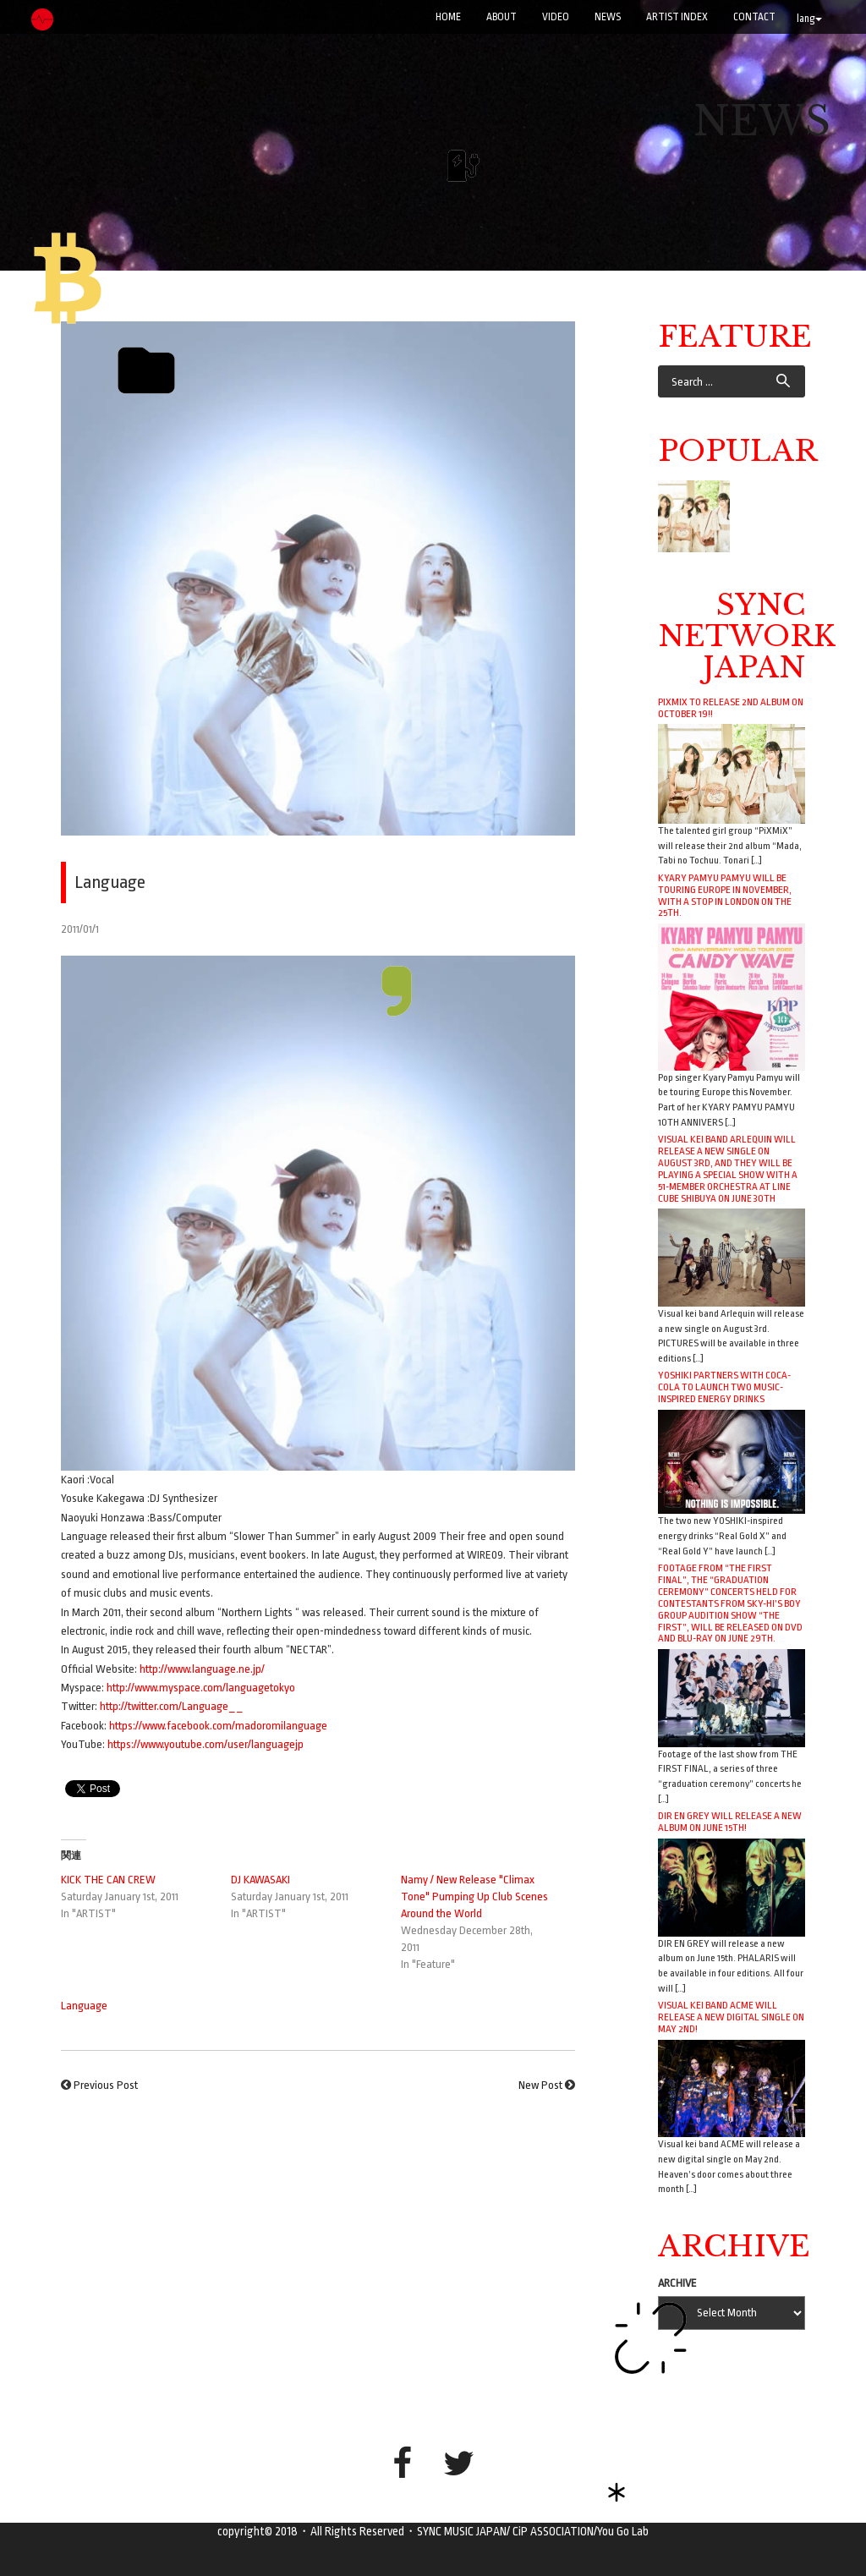 The height and width of the screenshot is (2576, 866). I want to click on indicates a required field in a form, so click(617, 2492).